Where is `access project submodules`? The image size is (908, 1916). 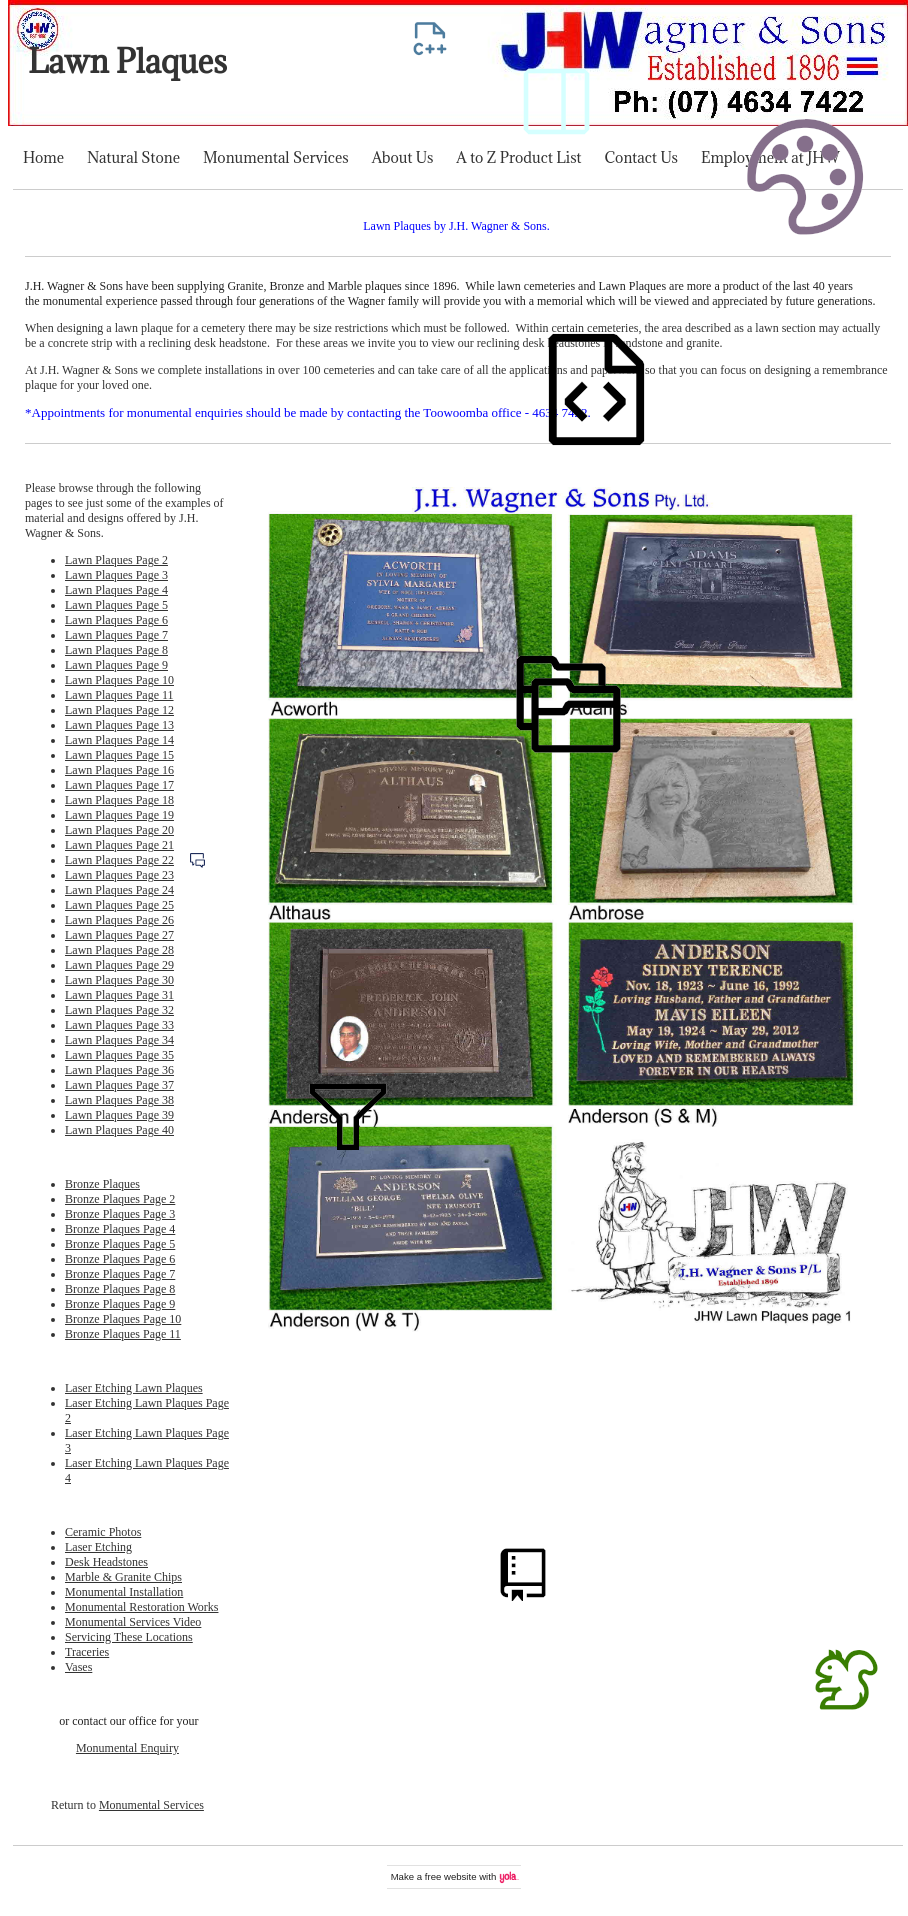
access project submodules is located at coordinates (568, 700).